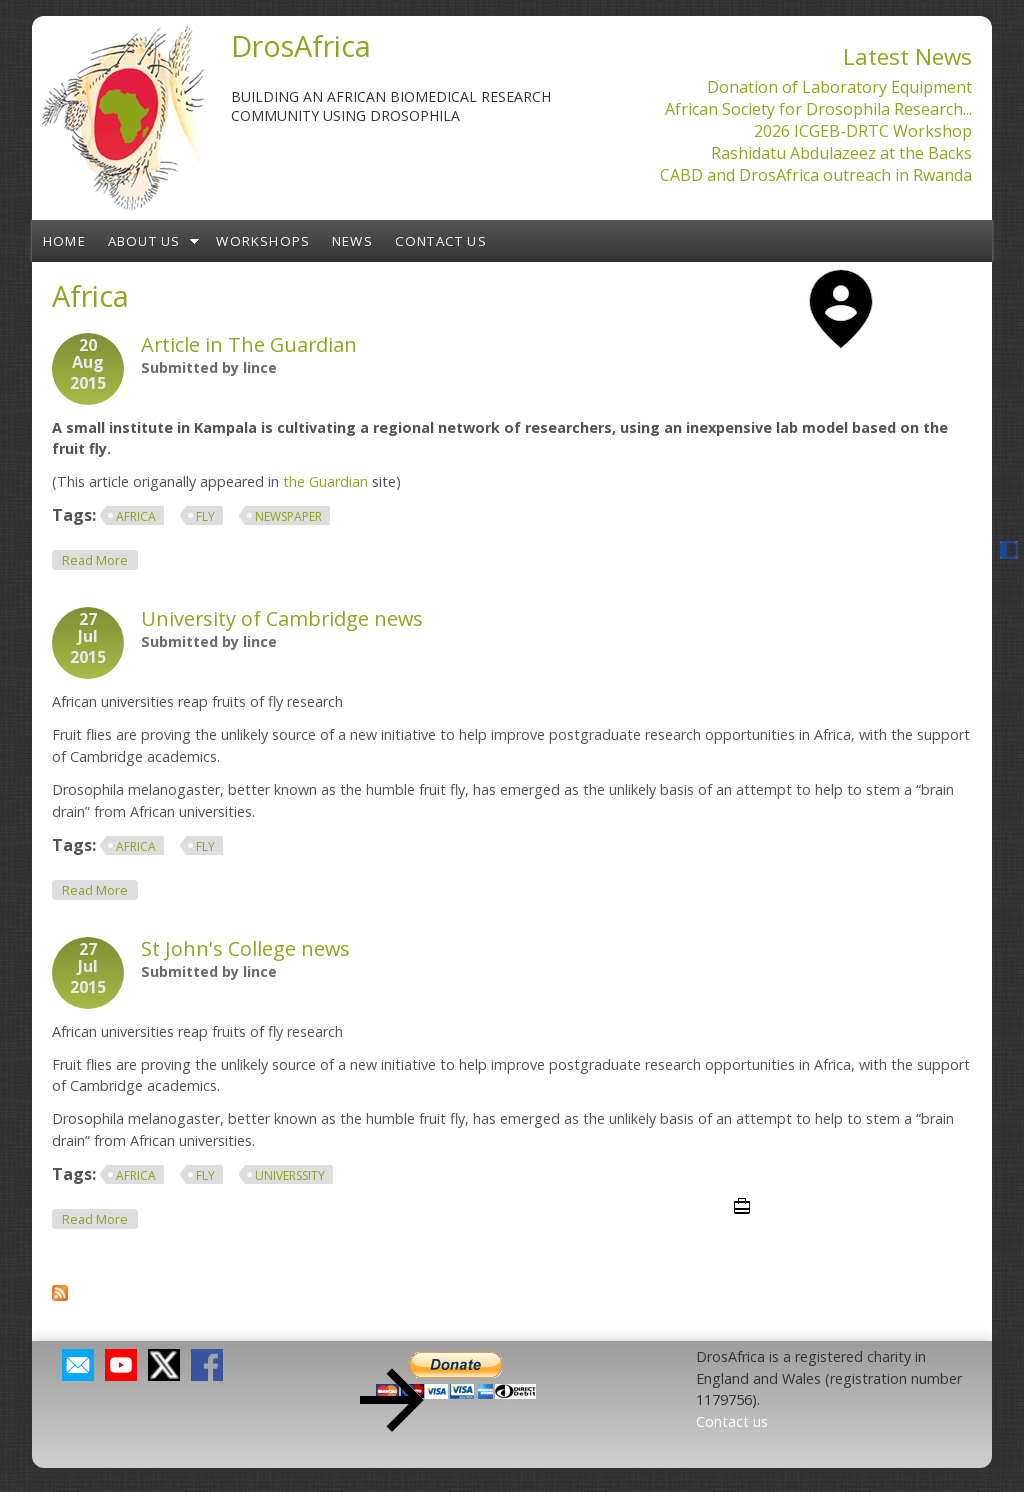 The height and width of the screenshot is (1492, 1024). I want to click on navigate to the next item or screen, so click(392, 1400).